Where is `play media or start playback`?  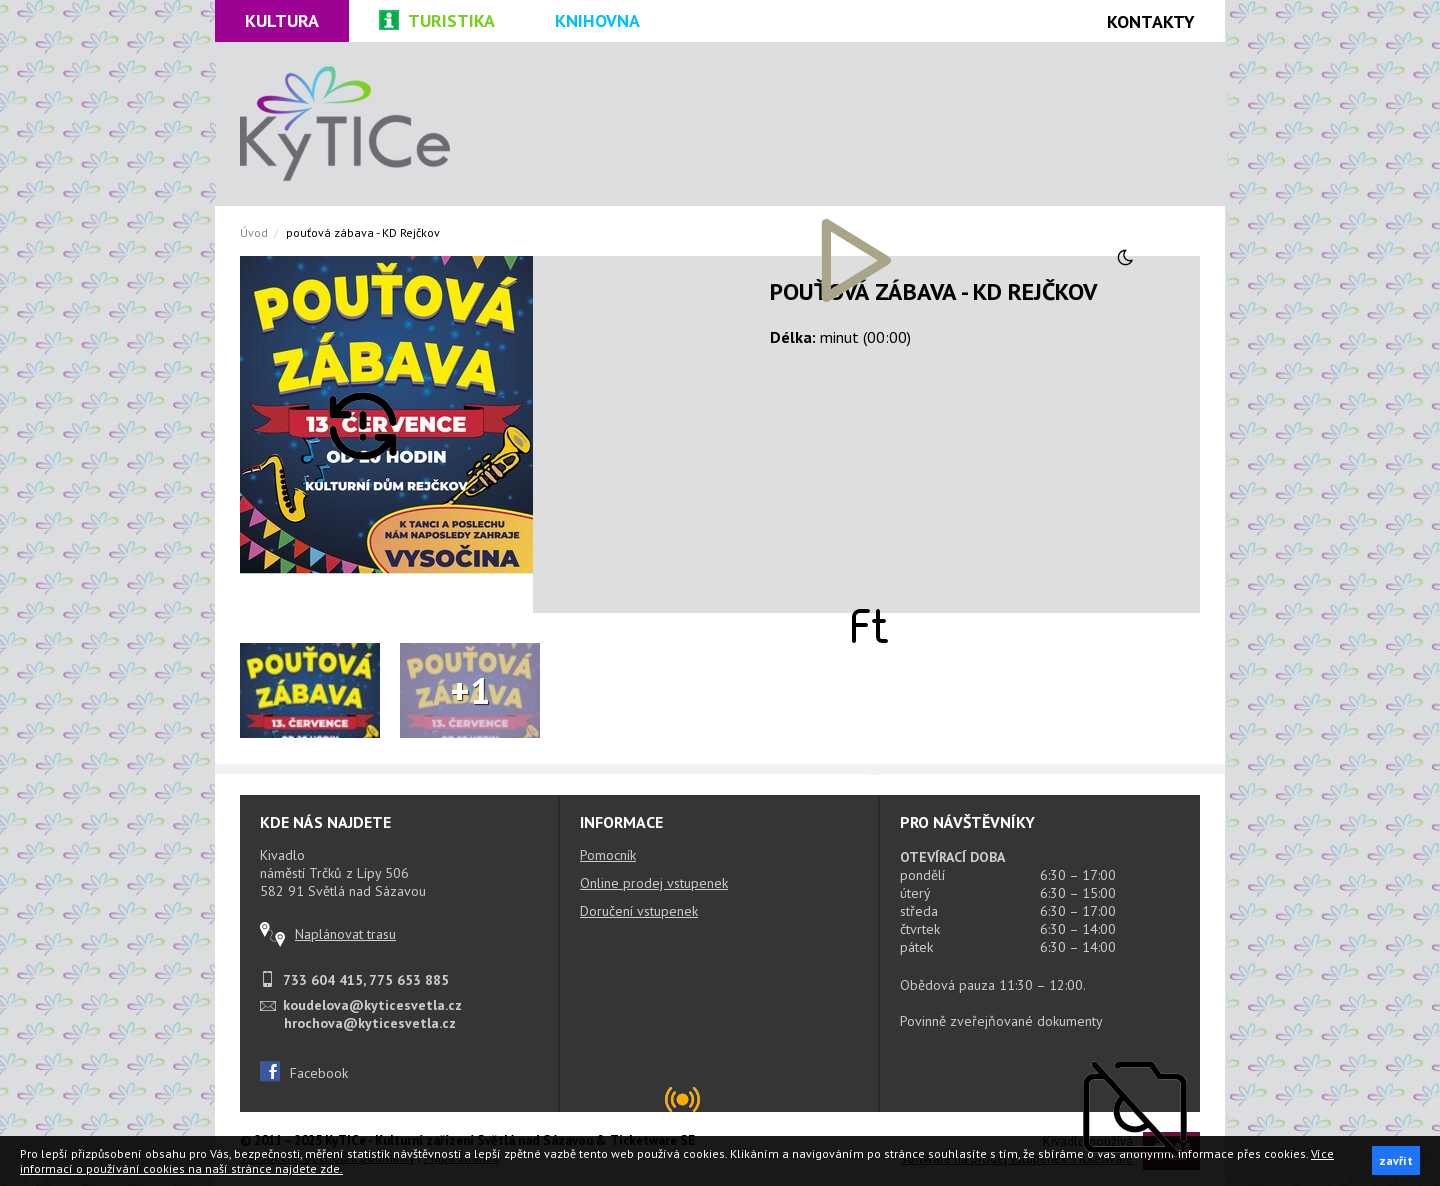
play media or start playback is located at coordinates (849, 260).